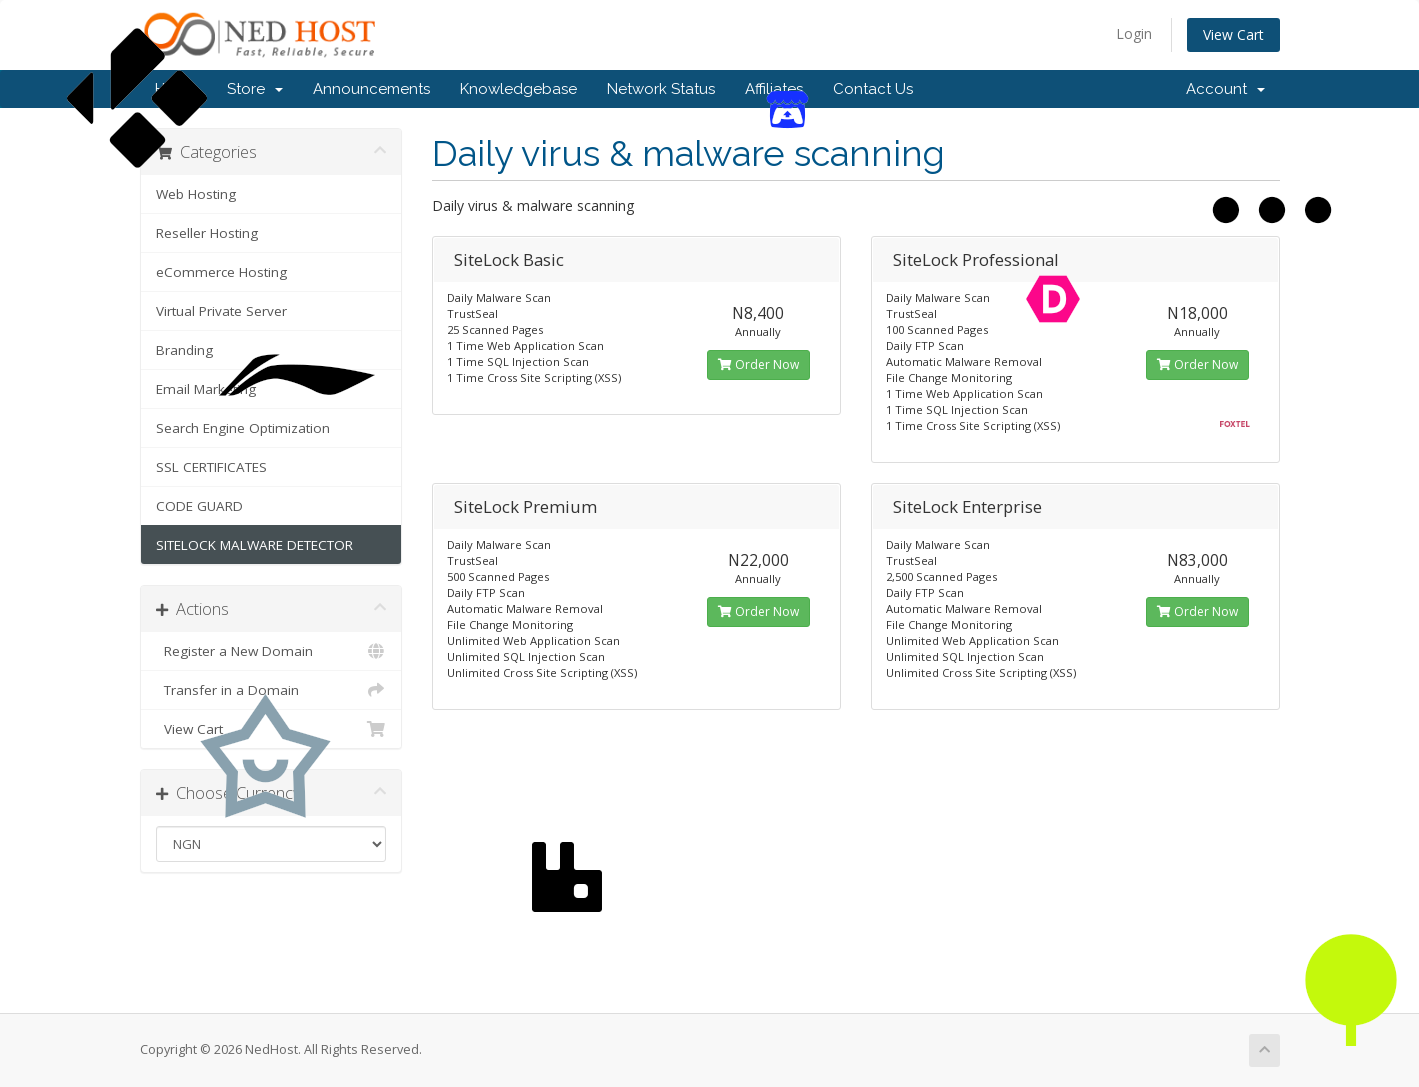  I want to click on mark a location on the map, so click(1351, 985).